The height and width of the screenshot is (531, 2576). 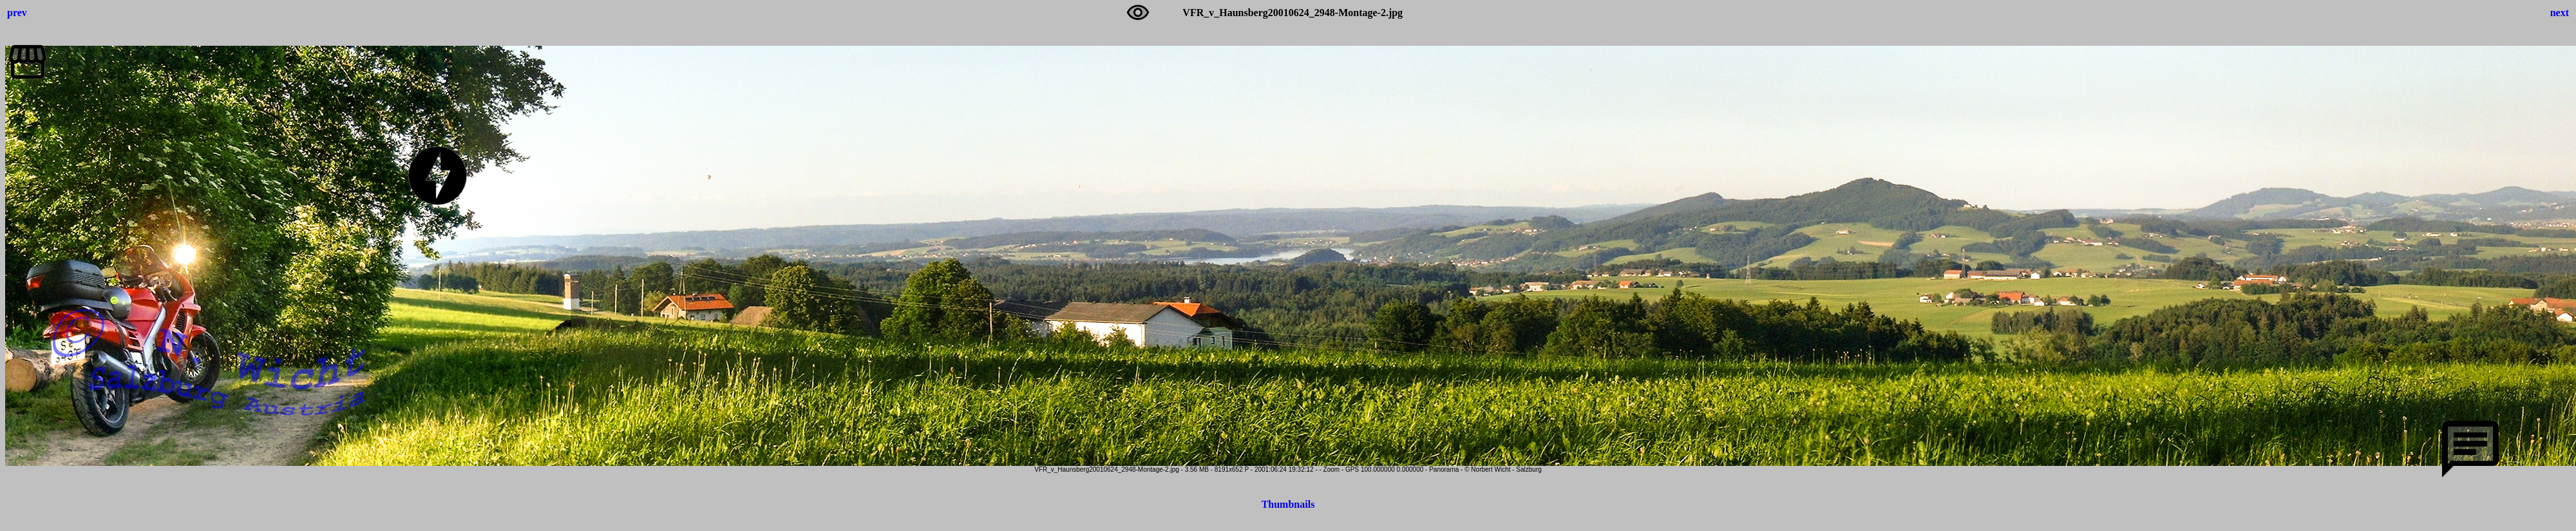 What do you see at coordinates (2470, 449) in the screenshot?
I see `open chat or messaging` at bounding box center [2470, 449].